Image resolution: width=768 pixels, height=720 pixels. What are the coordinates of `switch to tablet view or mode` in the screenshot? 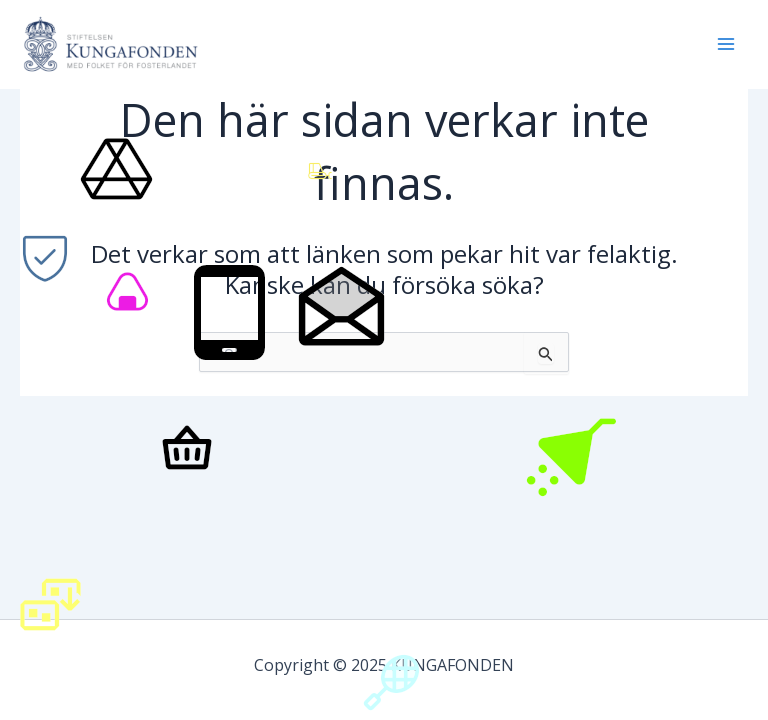 It's located at (229, 312).